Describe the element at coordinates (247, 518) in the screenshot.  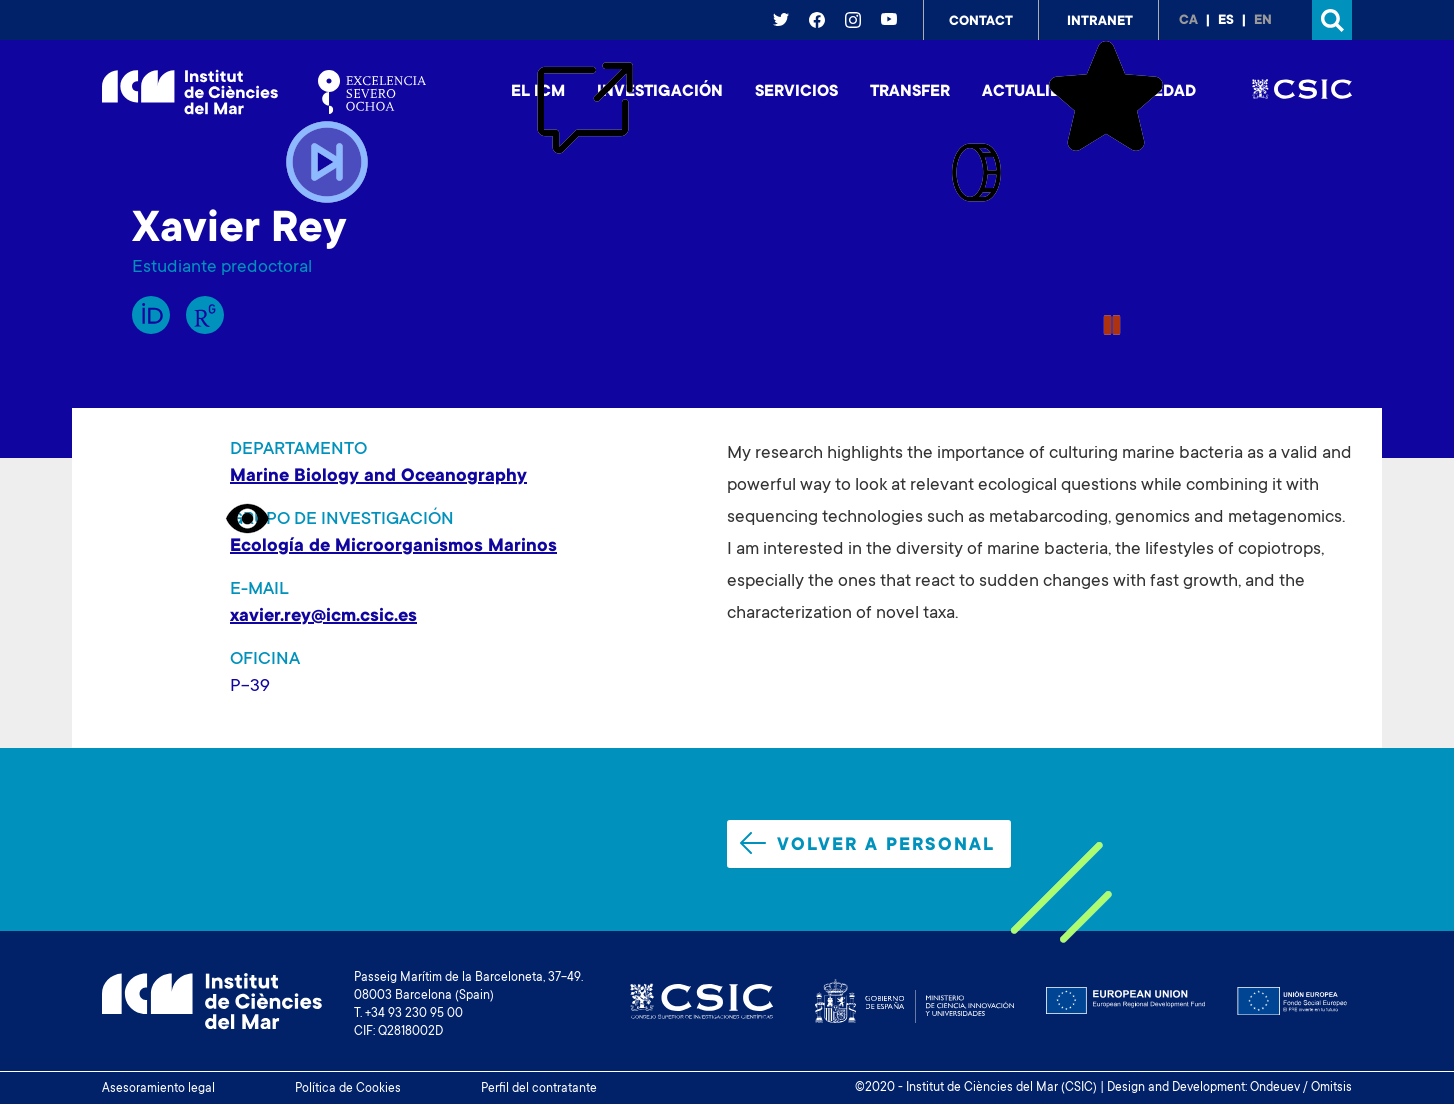
I see `view or preview content` at that location.